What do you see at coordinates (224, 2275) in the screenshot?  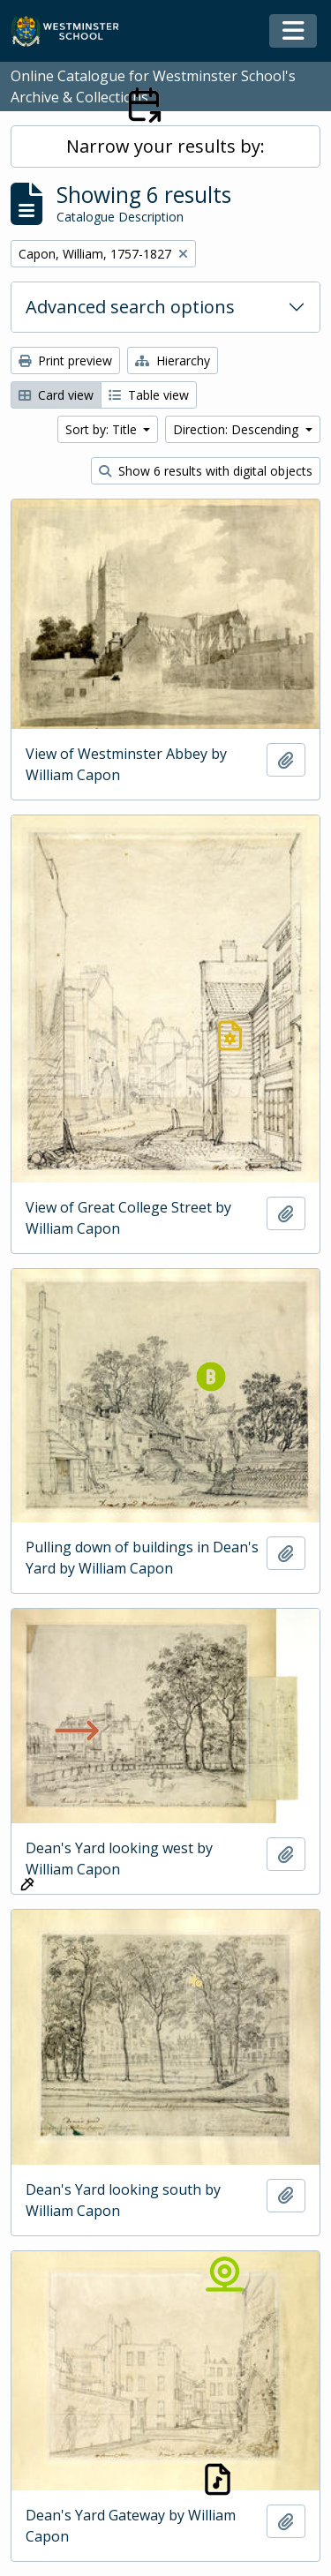 I see `enable webcam or video camera` at bounding box center [224, 2275].